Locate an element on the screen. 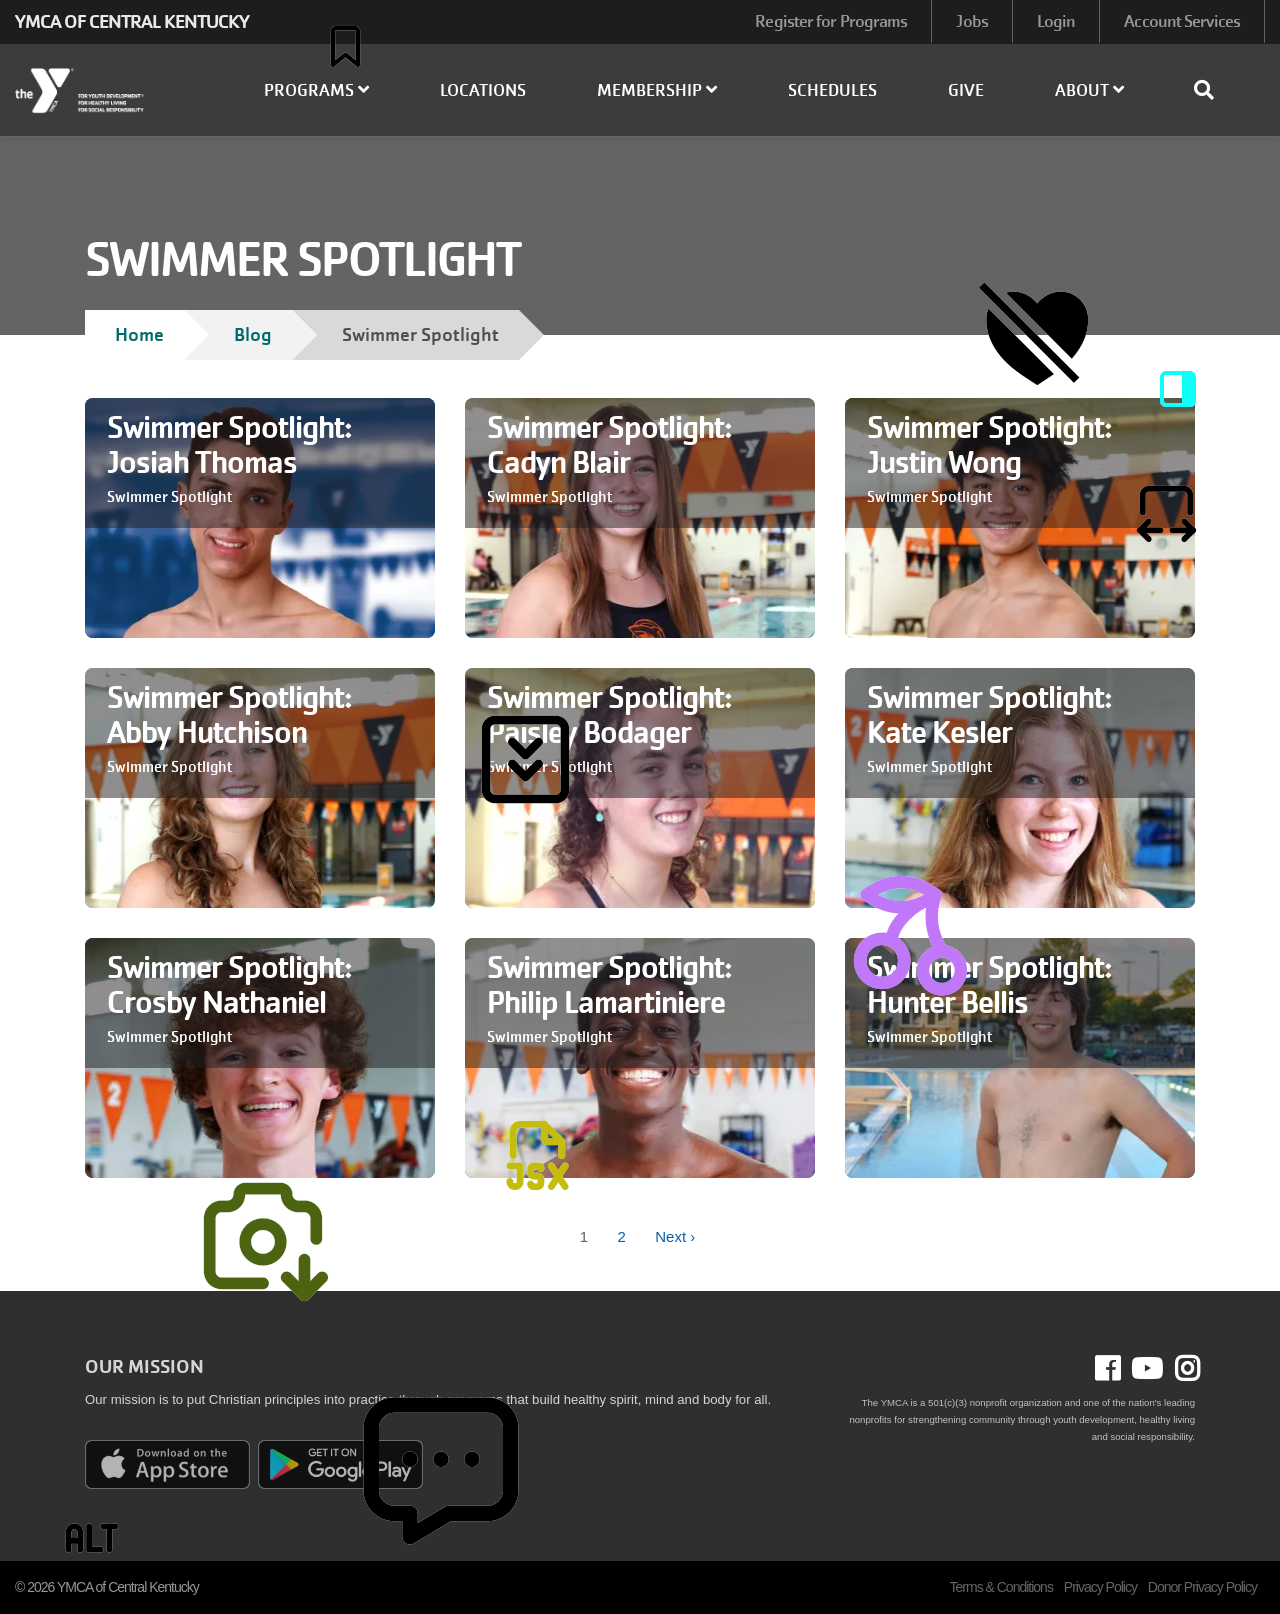  download a captured photo is located at coordinates (263, 1236).